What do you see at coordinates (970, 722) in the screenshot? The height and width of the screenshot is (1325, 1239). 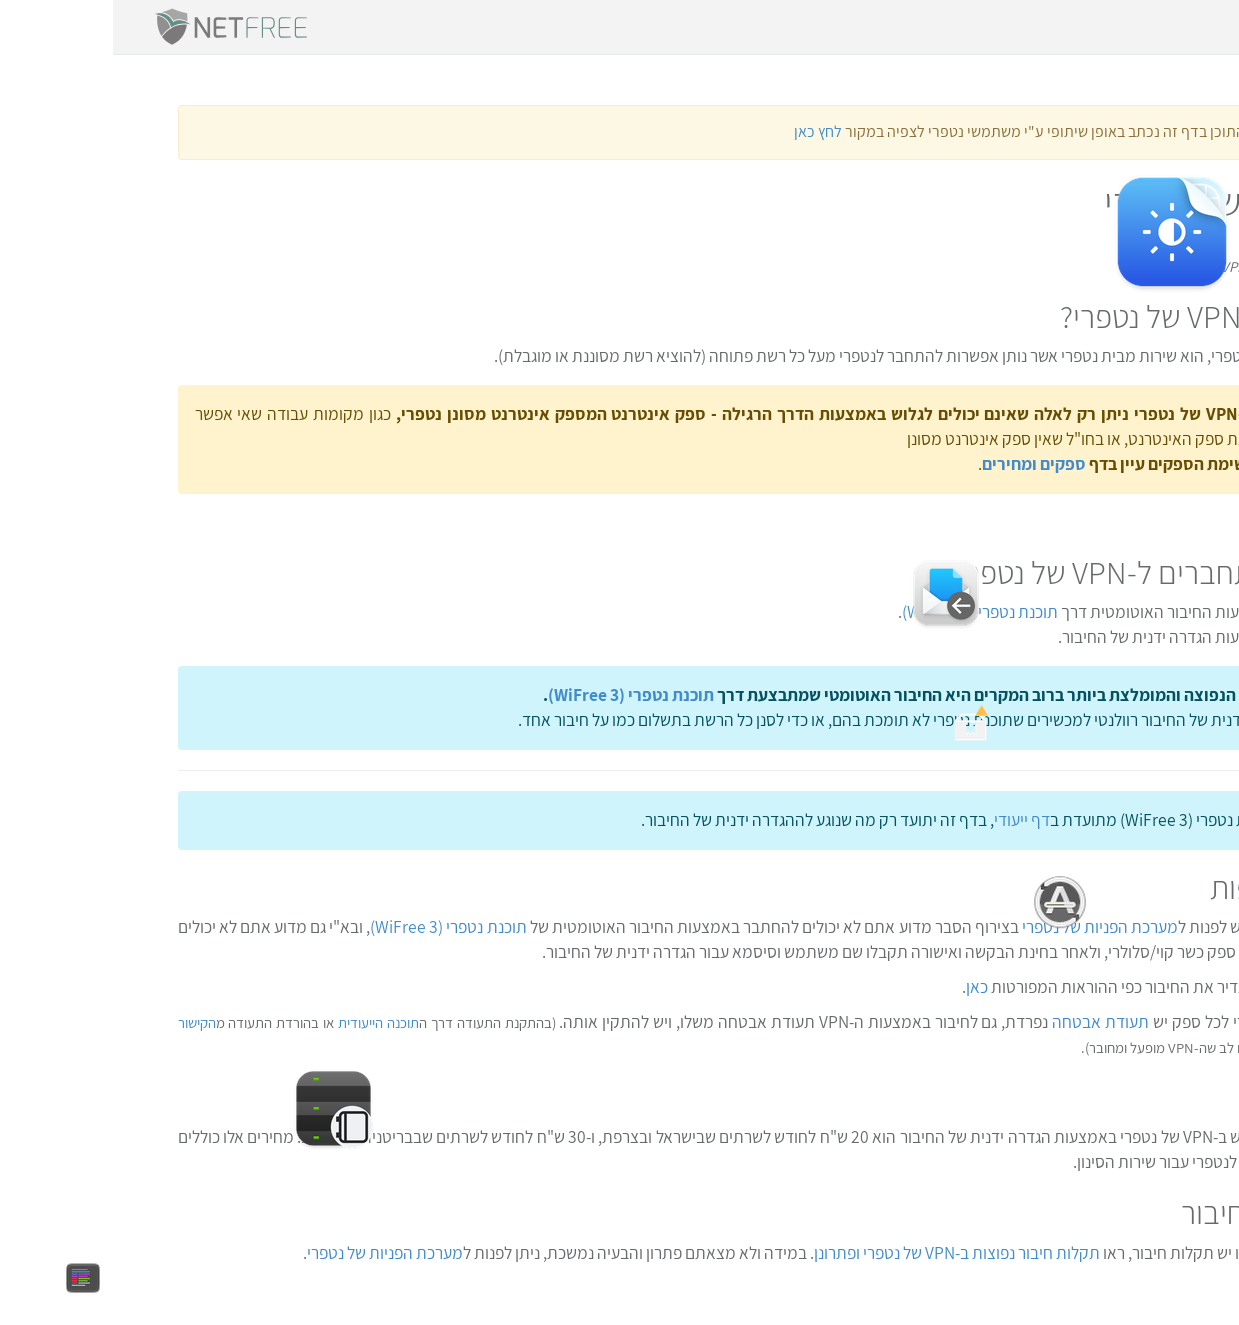 I see `indicates important software updates are available` at bounding box center [970, 722].